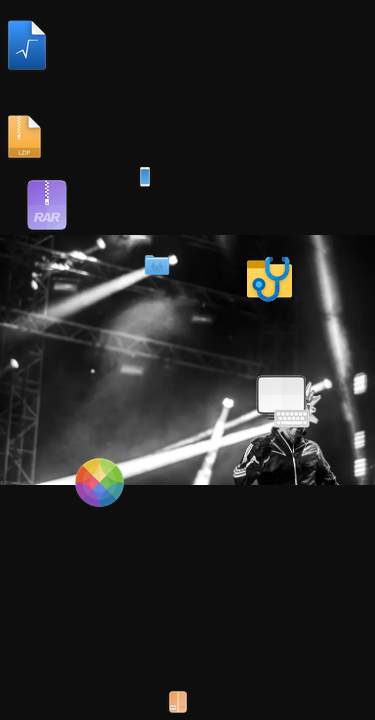  Describe the element at coordinates (27, 46) in the screenshot. I see `a root data file or scientific dataset document` at that location.